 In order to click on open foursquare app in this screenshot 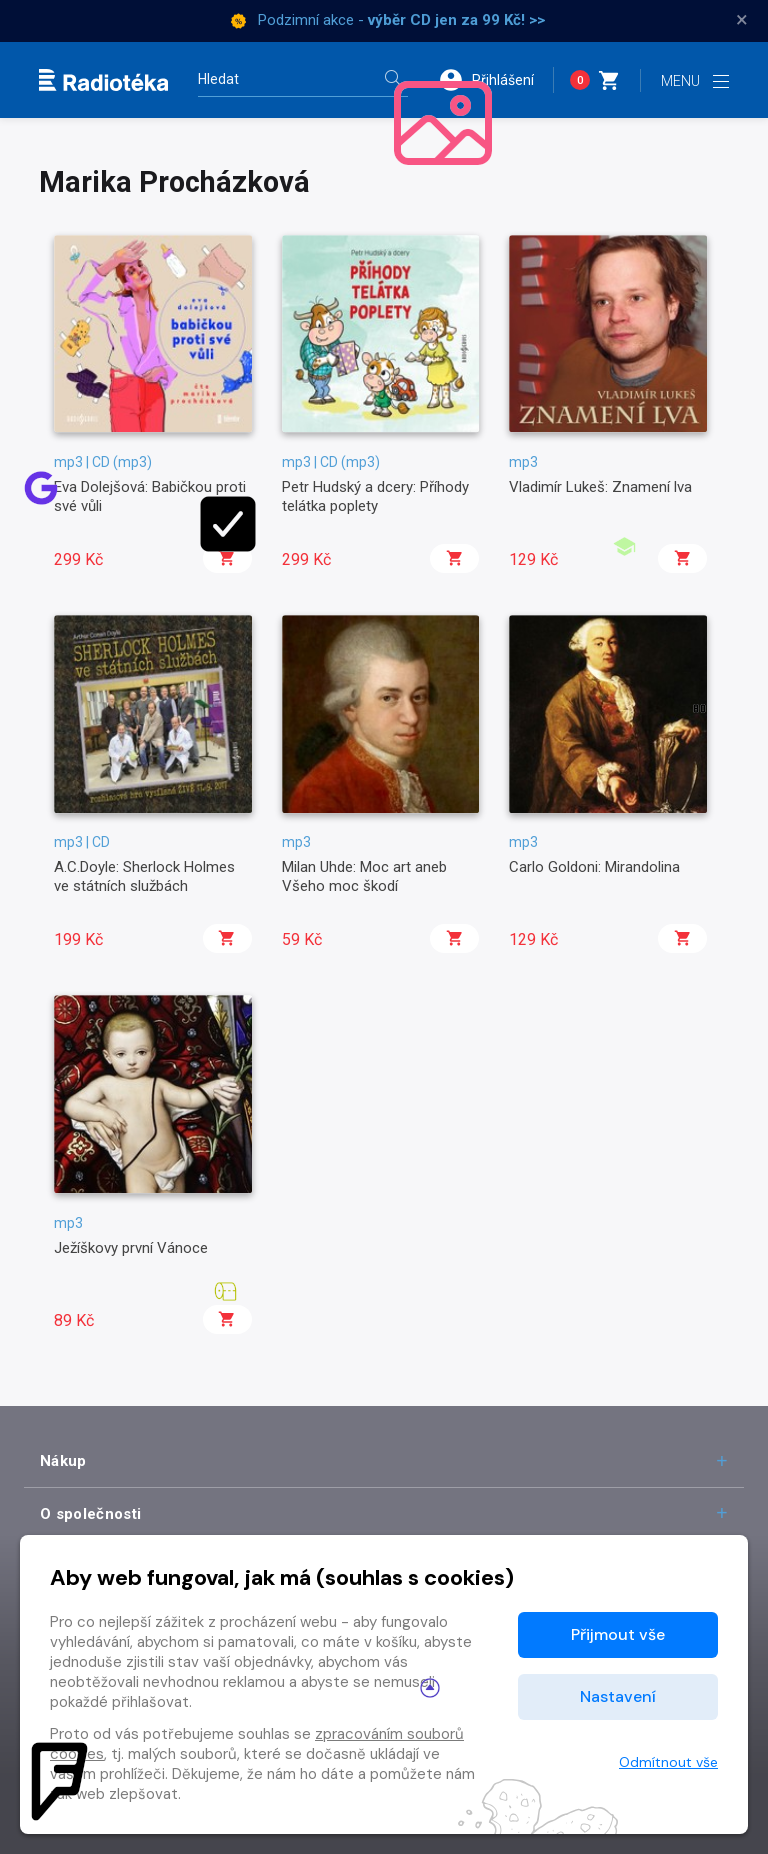, I will do `click(59, 1781)`.